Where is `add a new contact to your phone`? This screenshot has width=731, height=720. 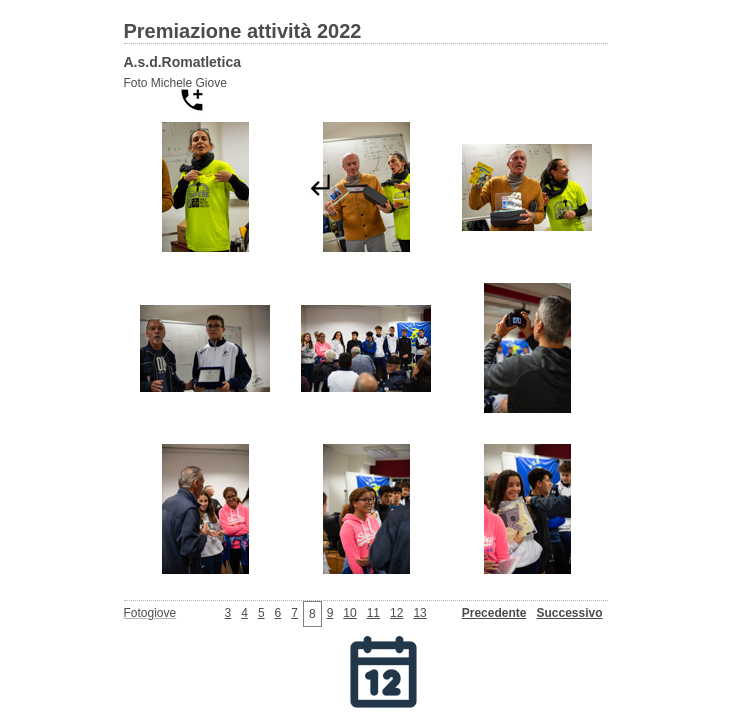 add a new contact to your phone is located at coordinates (192, 100).